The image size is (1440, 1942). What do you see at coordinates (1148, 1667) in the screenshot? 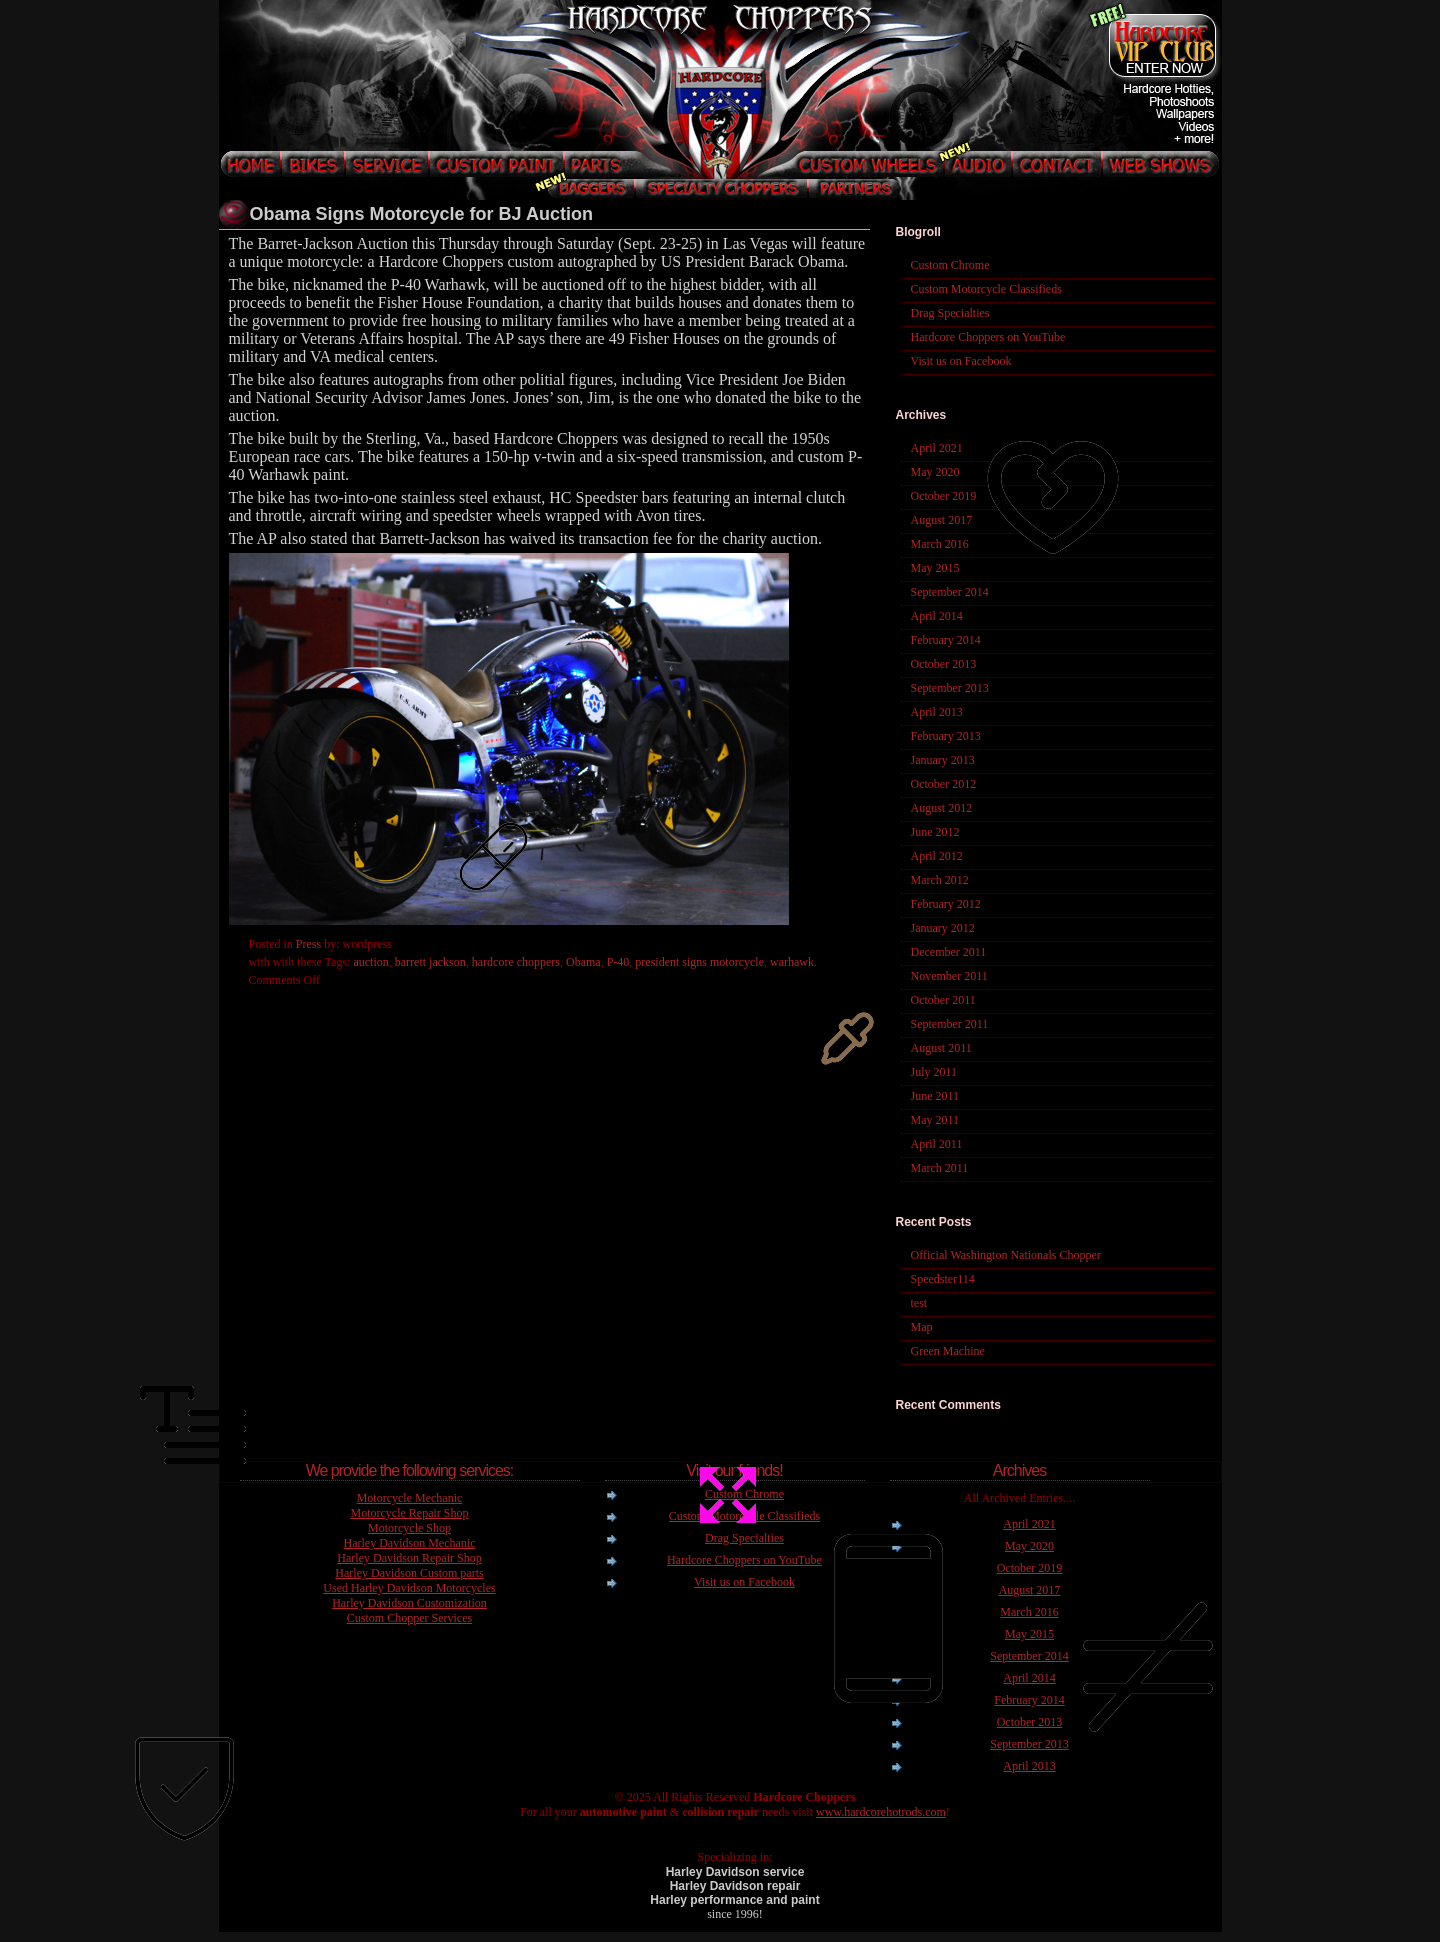
I see `indicates values are not equal or a mismatch` at bounding box center [1148, 1667].